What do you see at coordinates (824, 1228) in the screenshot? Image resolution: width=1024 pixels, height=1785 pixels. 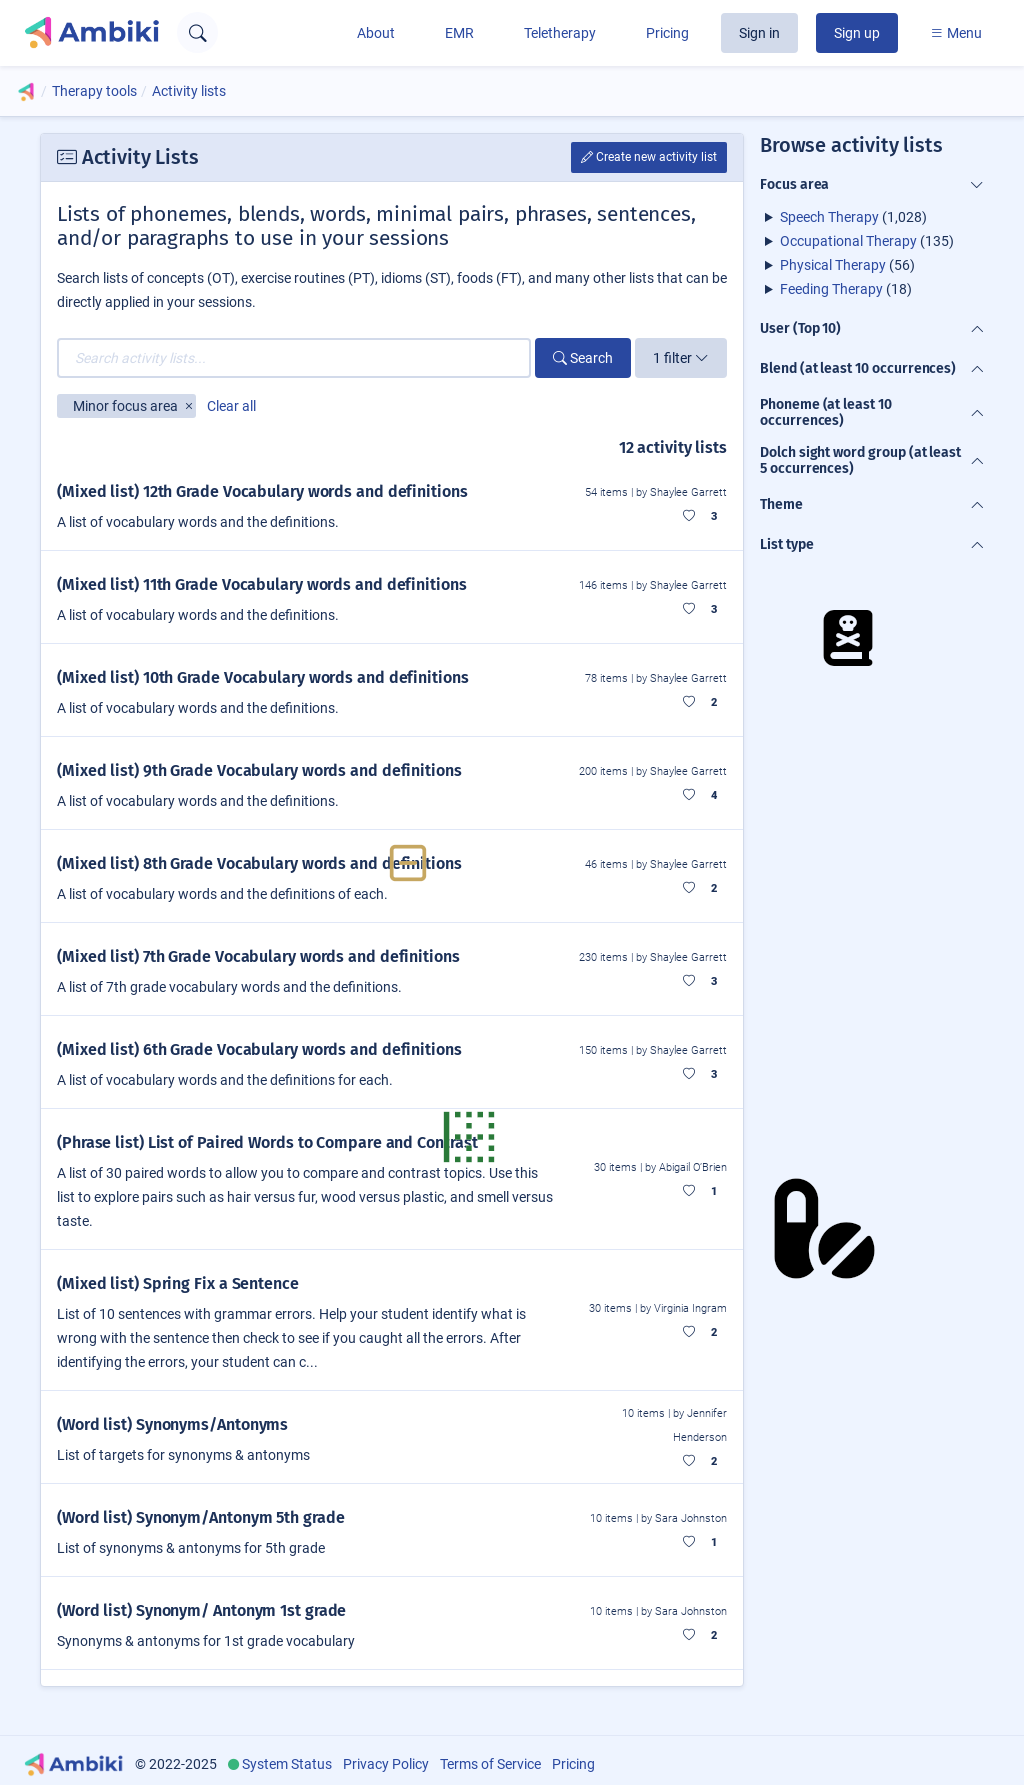 I see `view medication reminders` at bounding box center [824, 1228].